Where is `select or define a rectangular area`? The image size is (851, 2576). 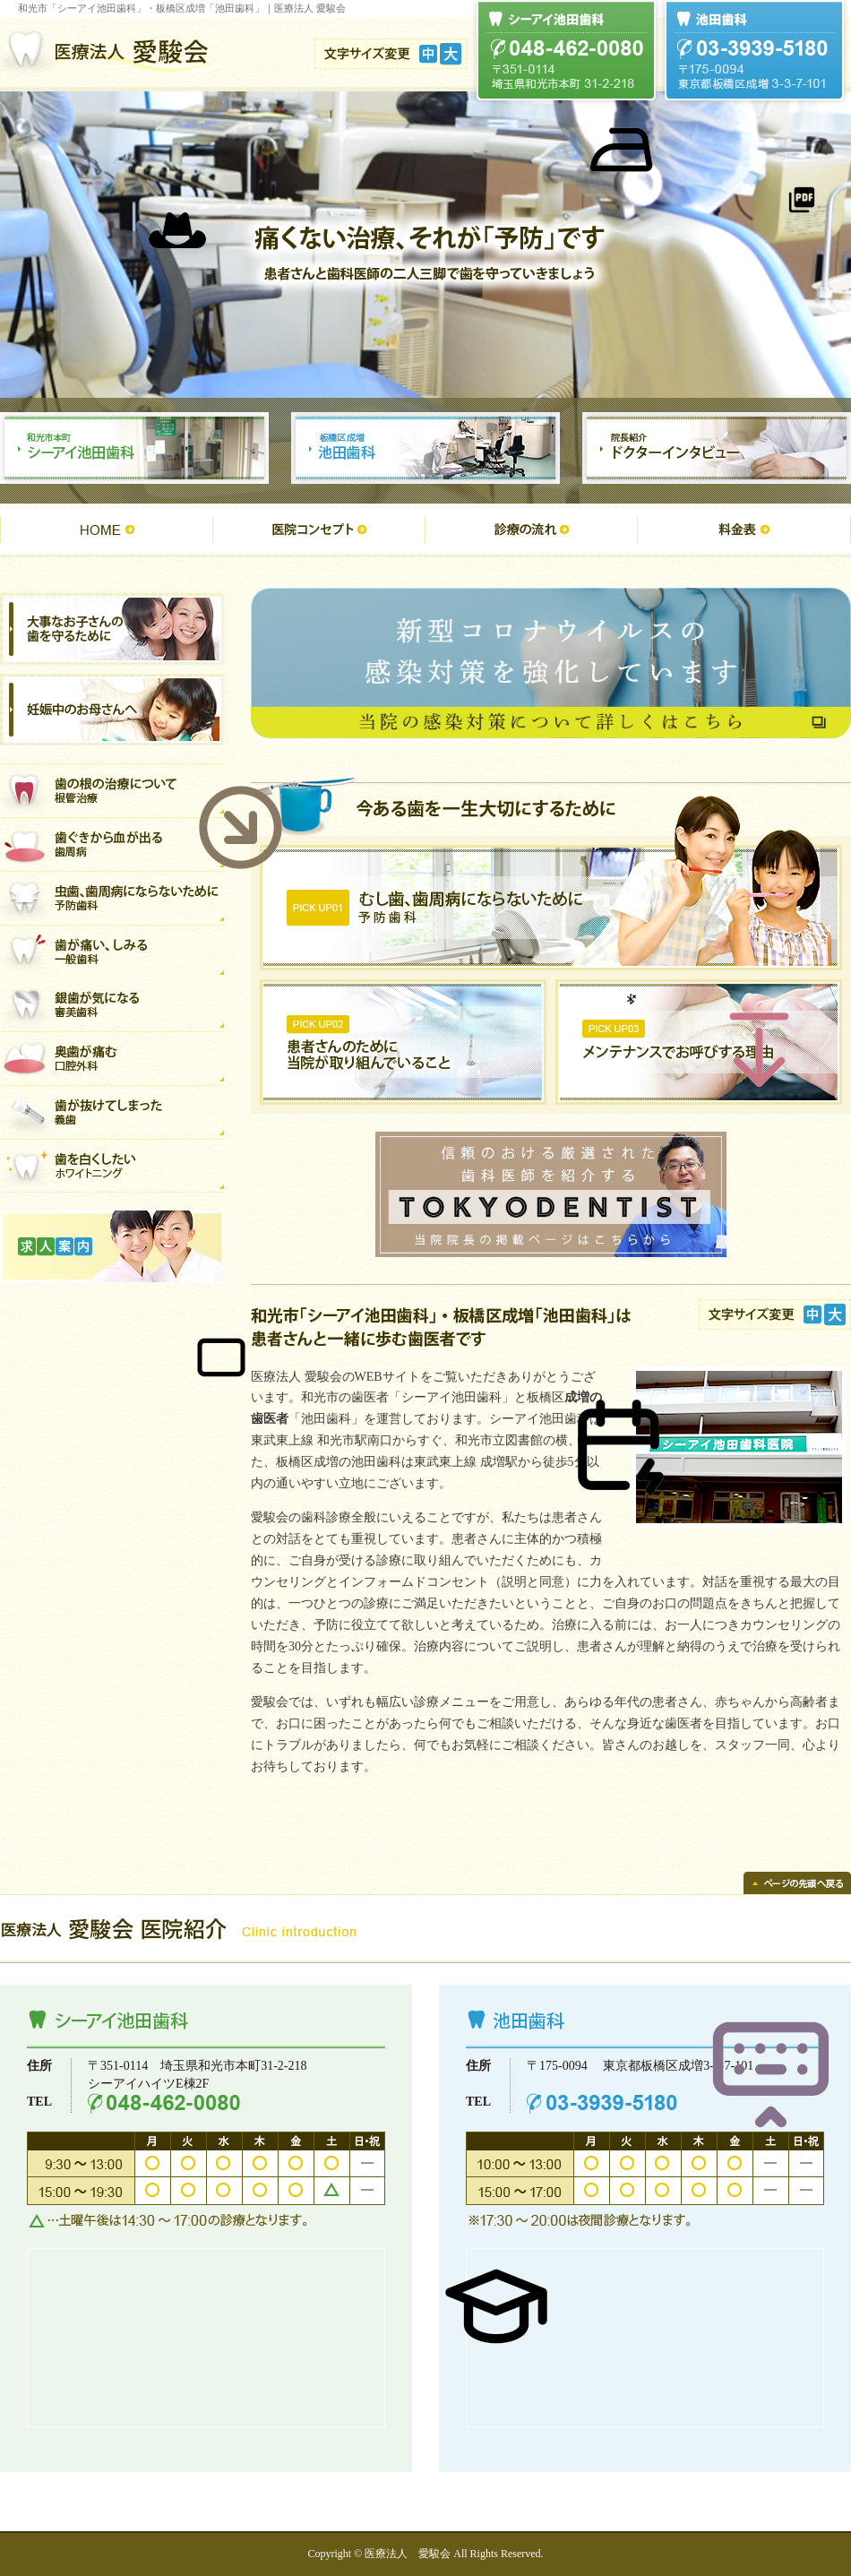
select or define a rectangular area is located at coordinates (221, 1357).